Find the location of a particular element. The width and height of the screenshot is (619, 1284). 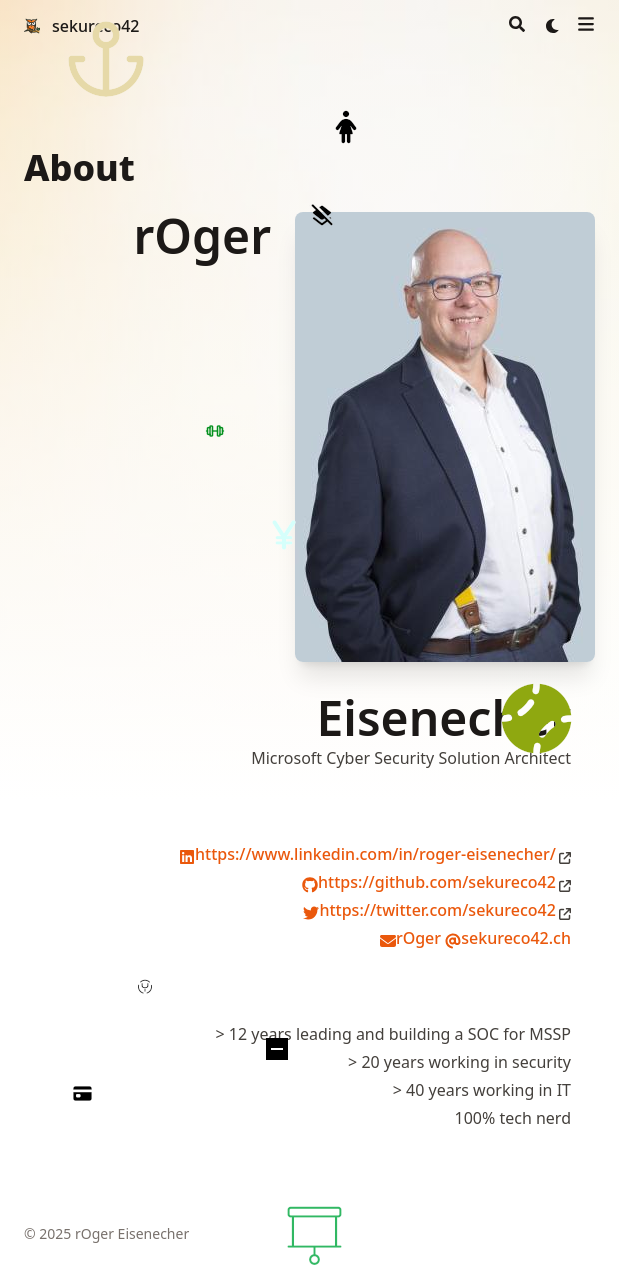

view price in japanese yen is located at coordinates (284, 535).